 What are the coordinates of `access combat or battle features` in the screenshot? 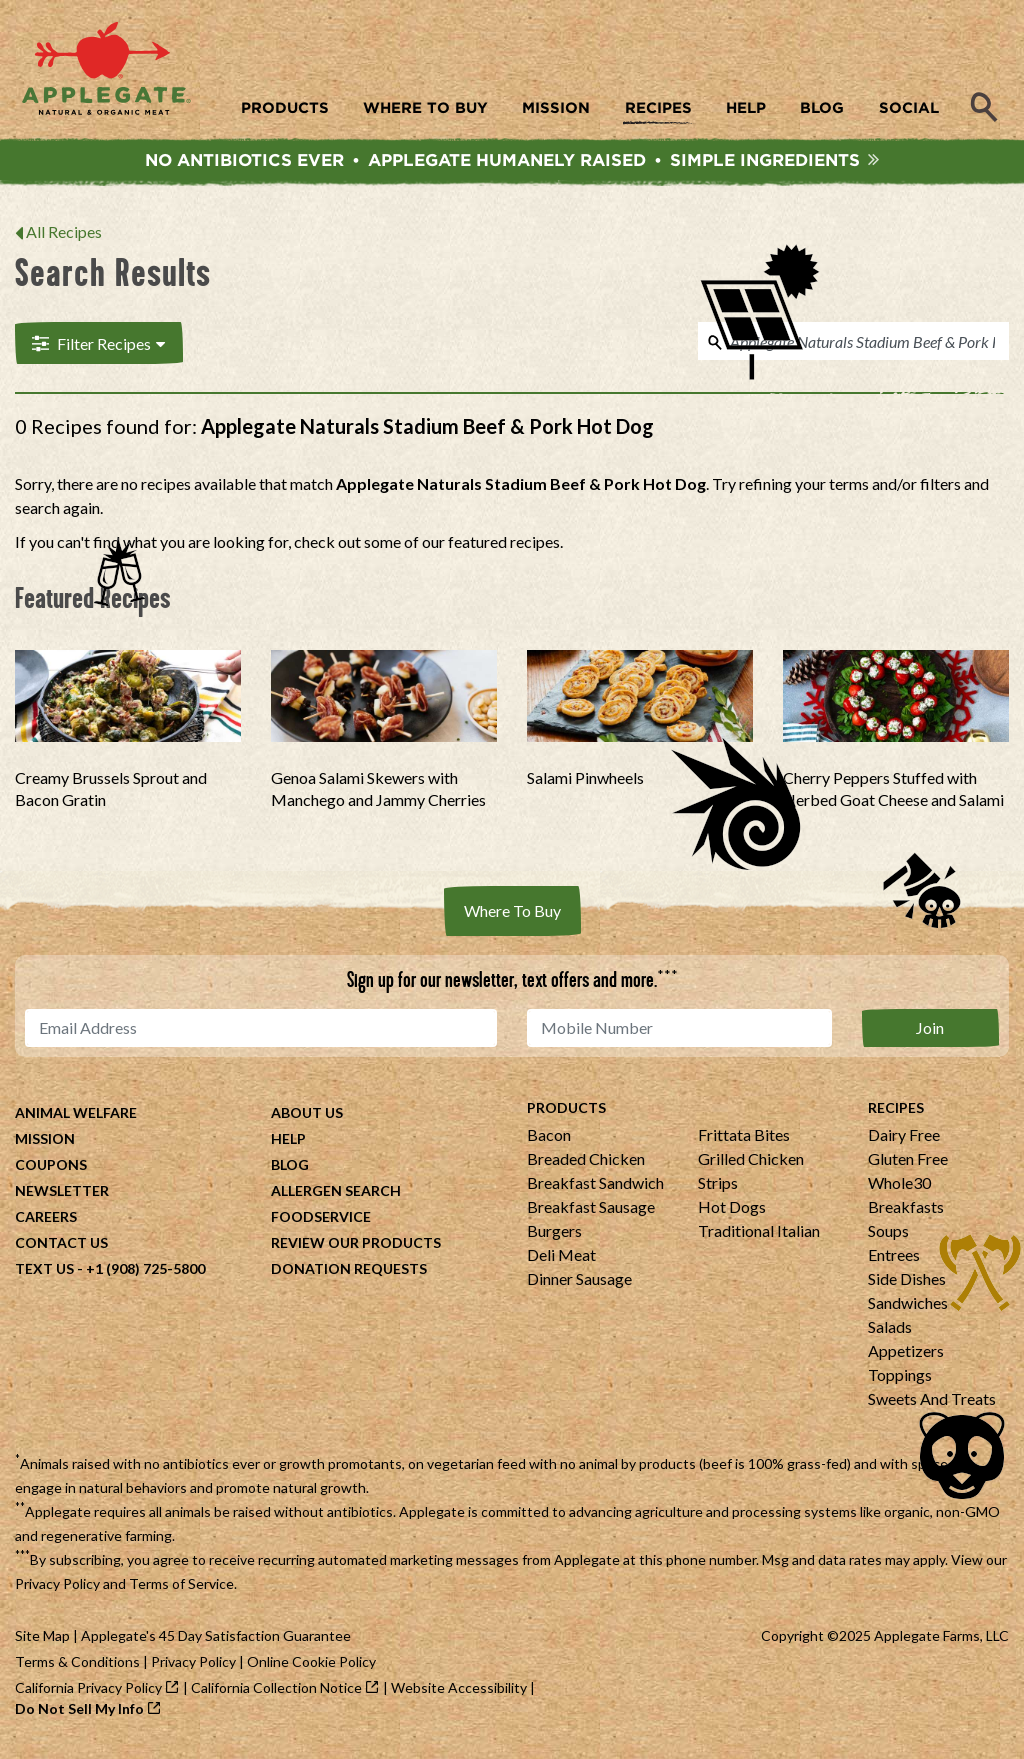 It's located at (980, 1273).